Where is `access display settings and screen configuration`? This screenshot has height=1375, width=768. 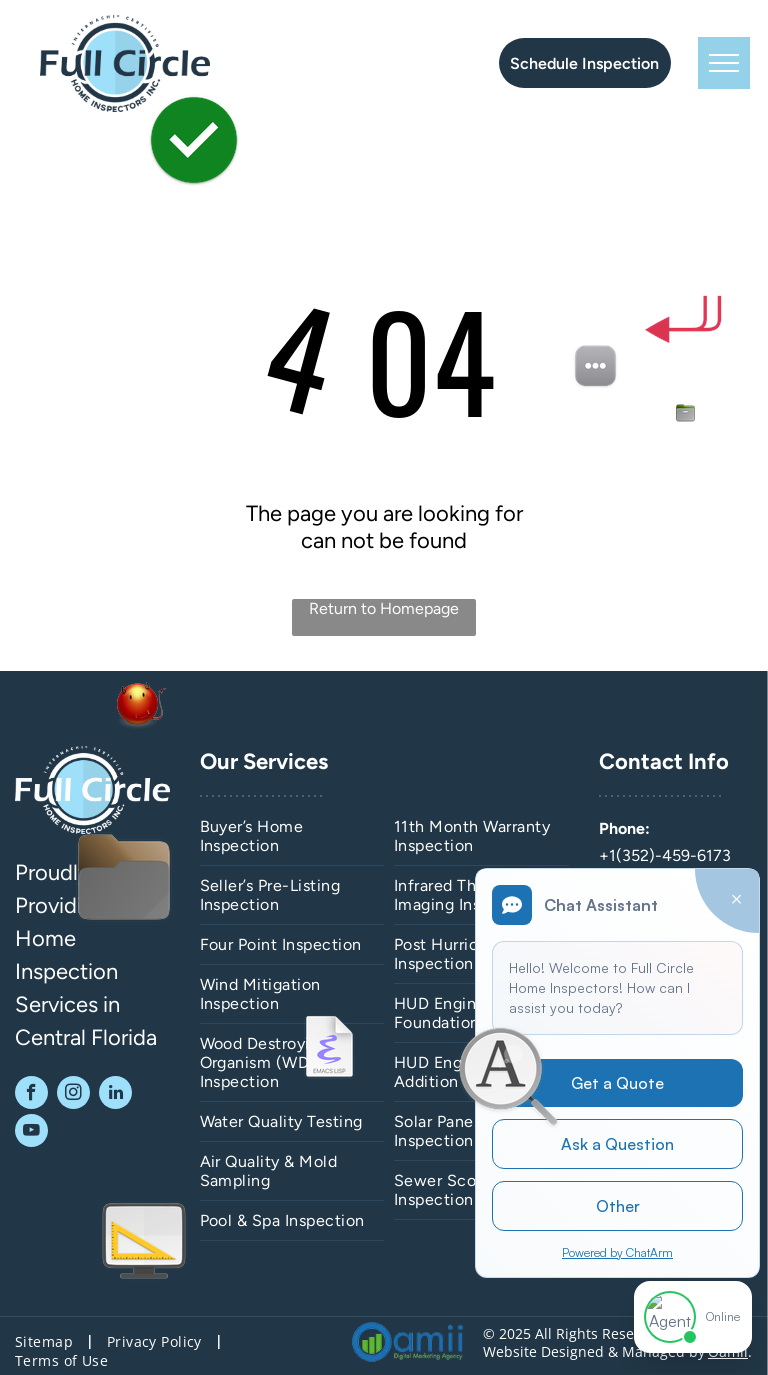
access display settings and screen configuration is located at coordinates (144, 1240).